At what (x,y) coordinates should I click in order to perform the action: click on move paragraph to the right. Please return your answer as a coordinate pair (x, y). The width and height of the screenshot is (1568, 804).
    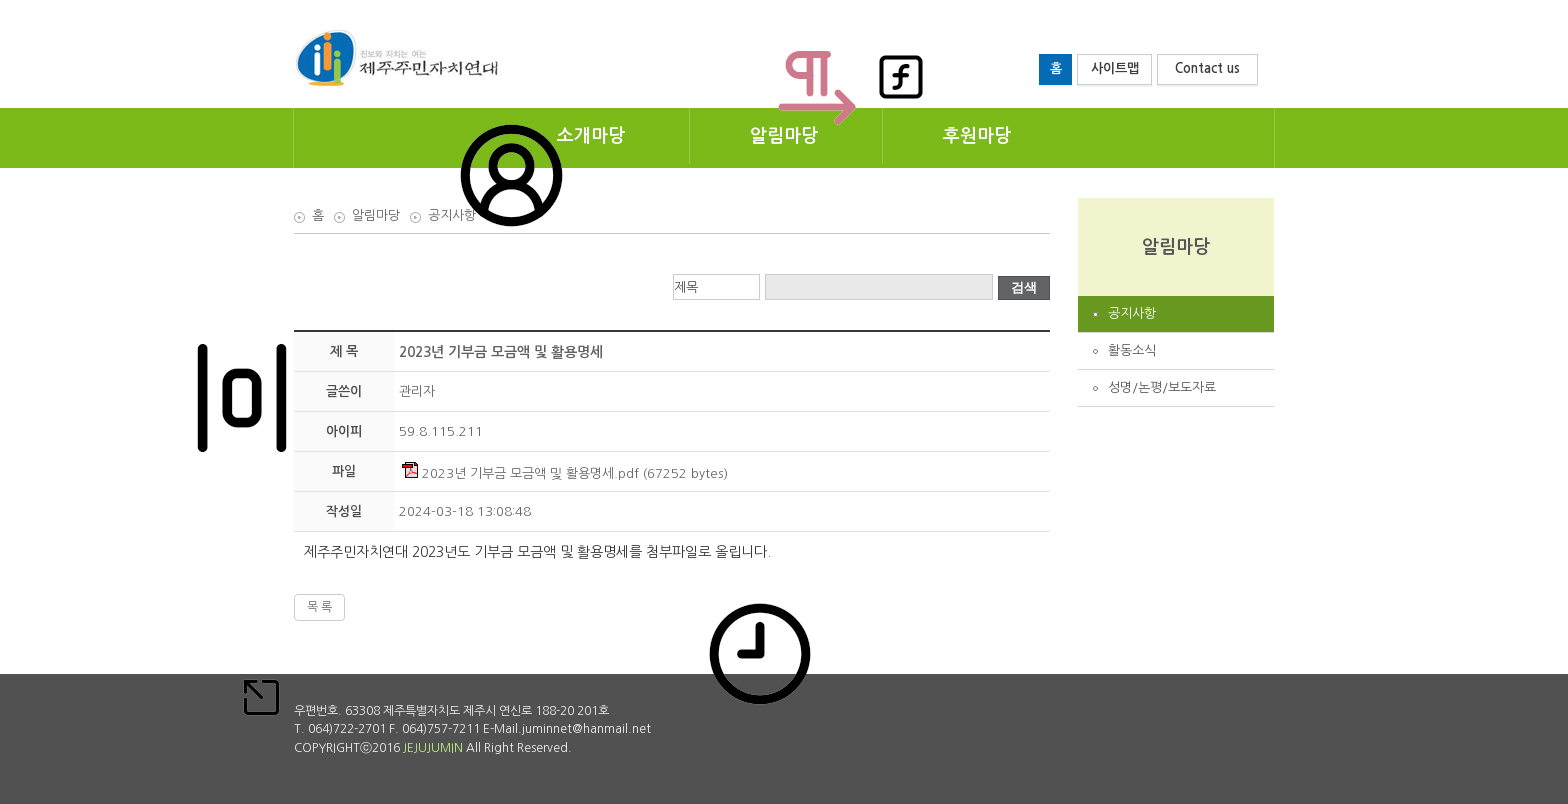
    Looking at the image, I should click on (817, 86).